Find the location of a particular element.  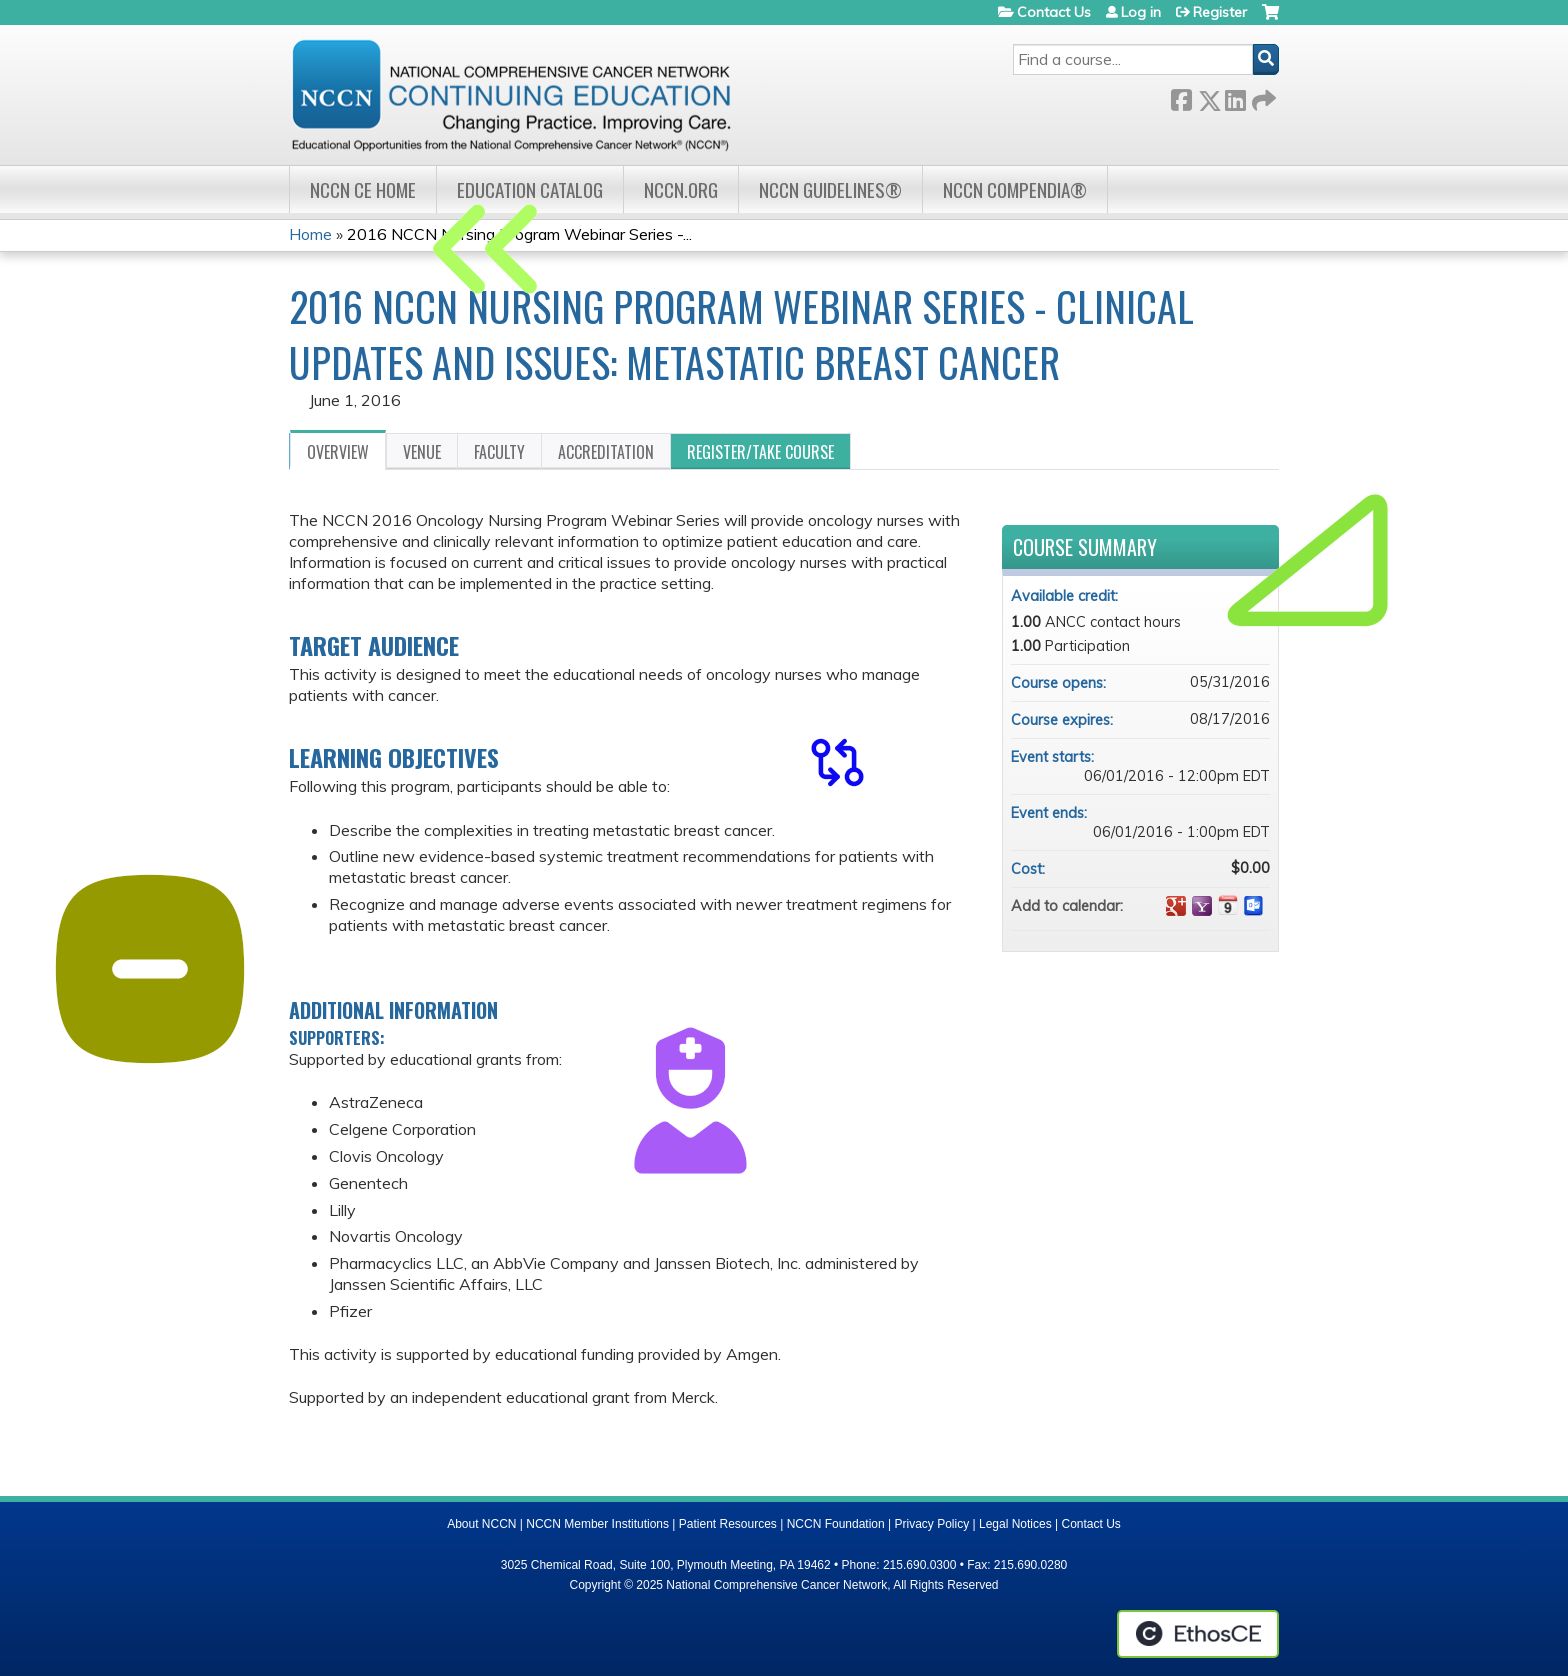

go back to the beginning or first page is located at coordinates (485, 249).